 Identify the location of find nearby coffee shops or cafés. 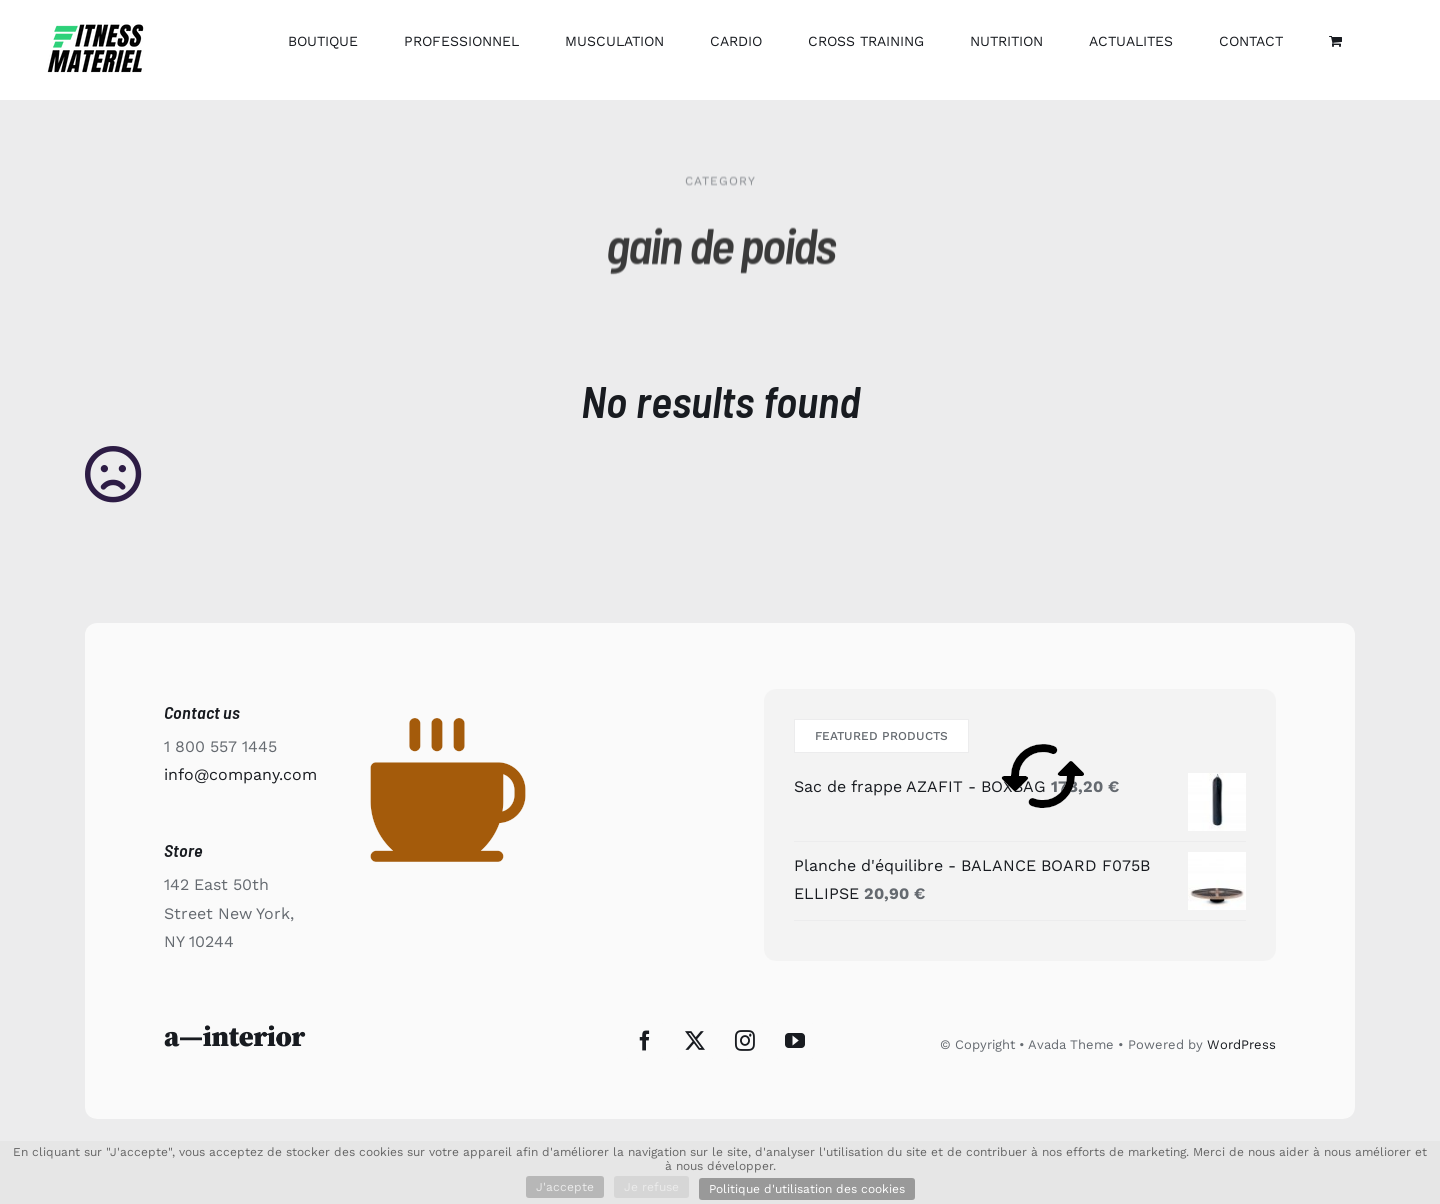
(442, 795).